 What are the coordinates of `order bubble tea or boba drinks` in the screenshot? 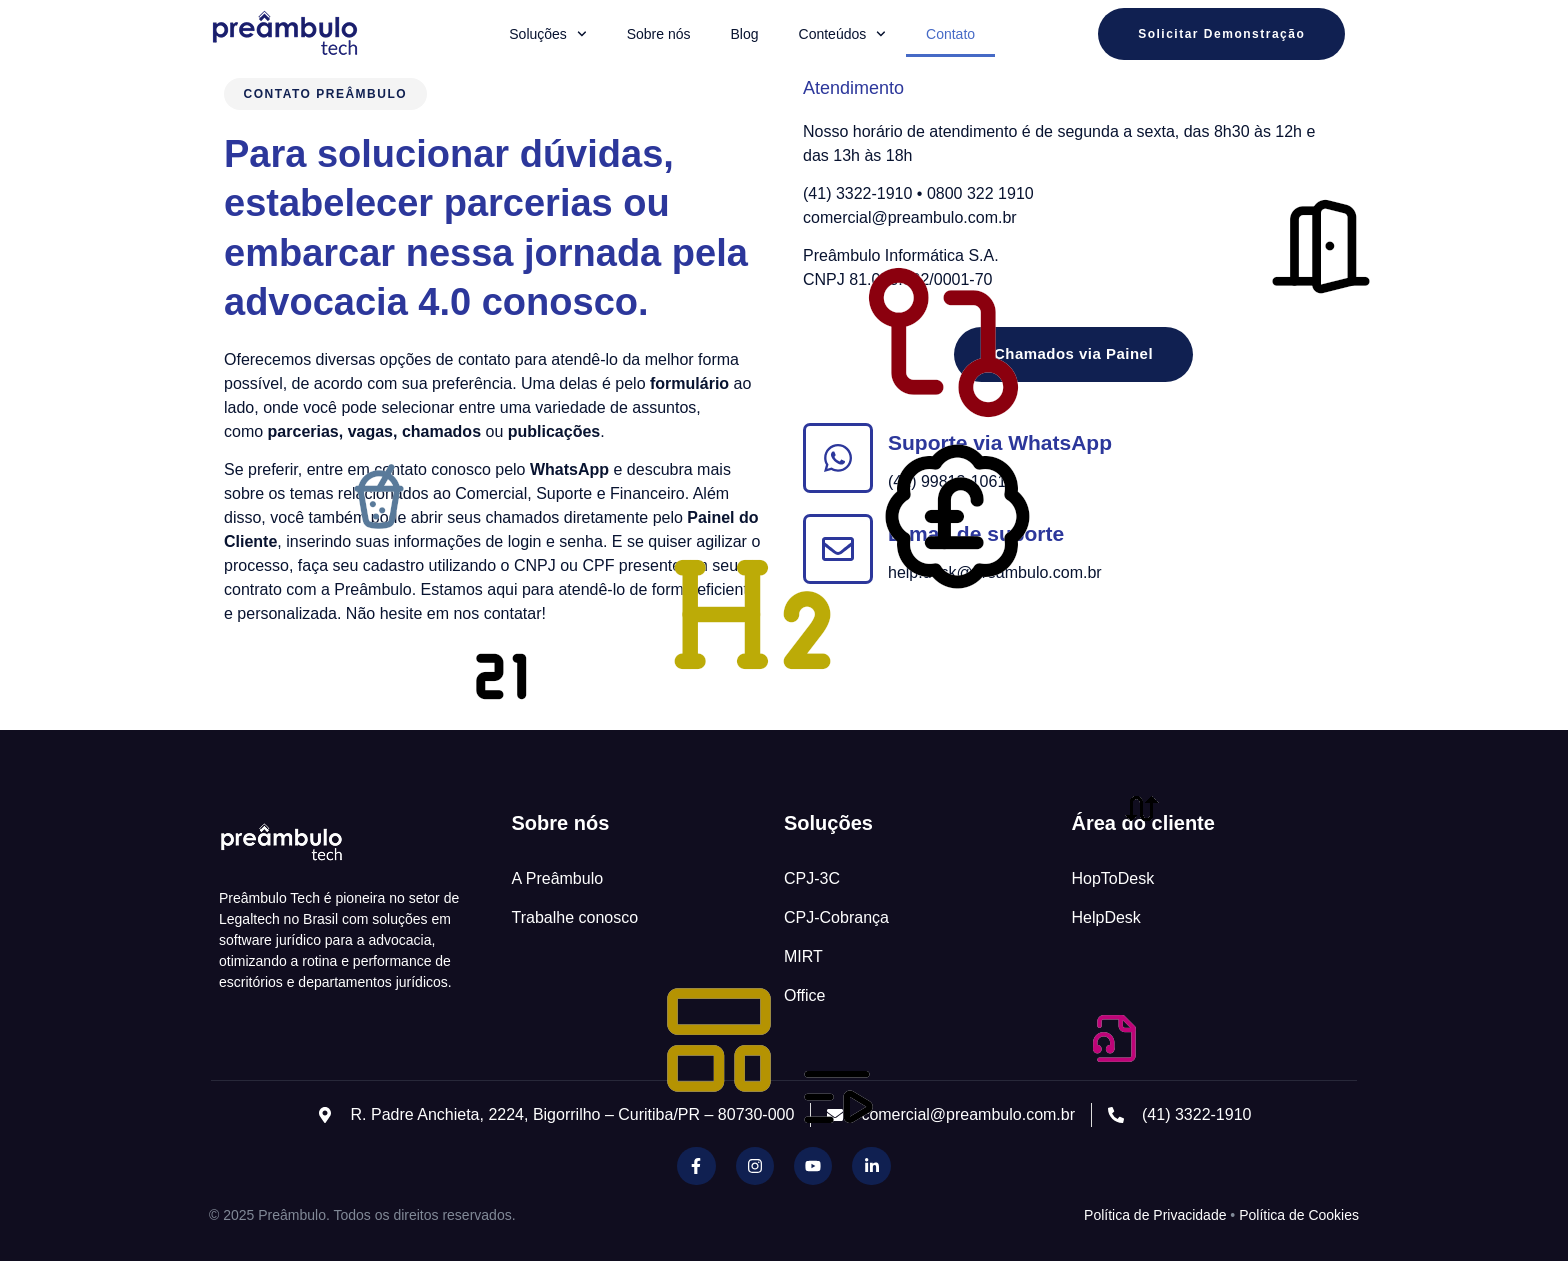 It's located at (379, 498).